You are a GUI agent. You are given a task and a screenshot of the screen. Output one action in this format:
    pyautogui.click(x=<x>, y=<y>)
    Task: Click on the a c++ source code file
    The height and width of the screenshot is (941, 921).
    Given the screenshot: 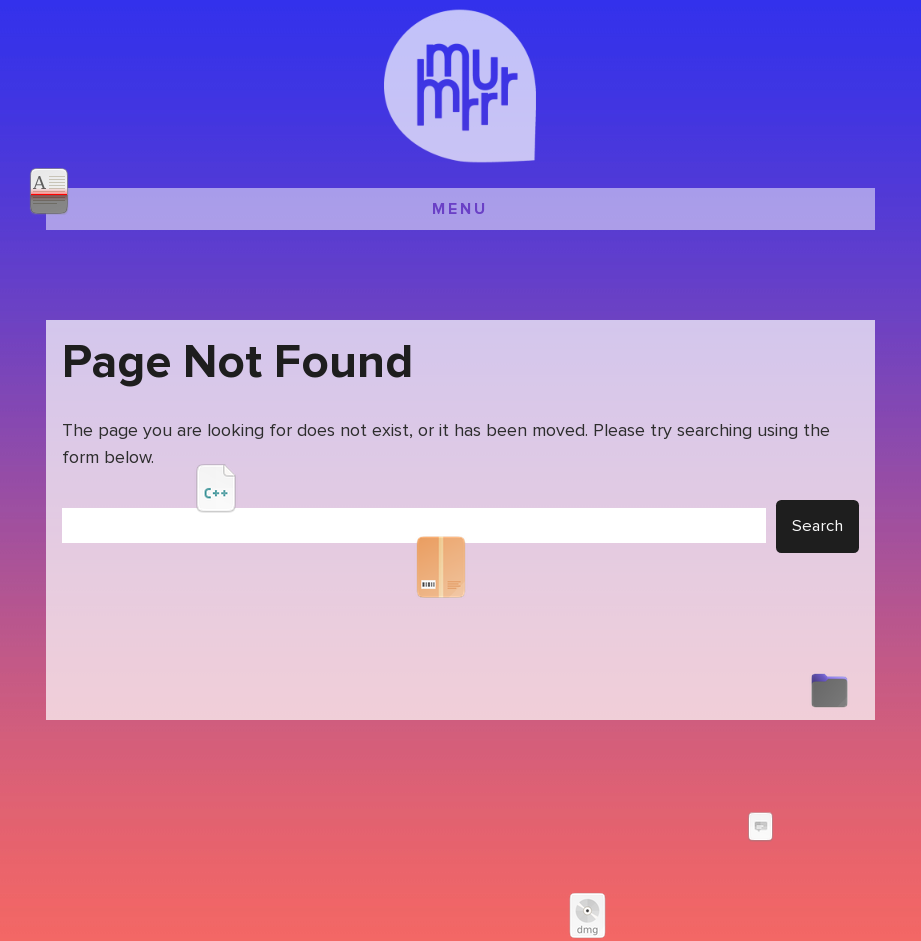 What is the action you would take?
    pyautogui.click(x=216, y=488)
    